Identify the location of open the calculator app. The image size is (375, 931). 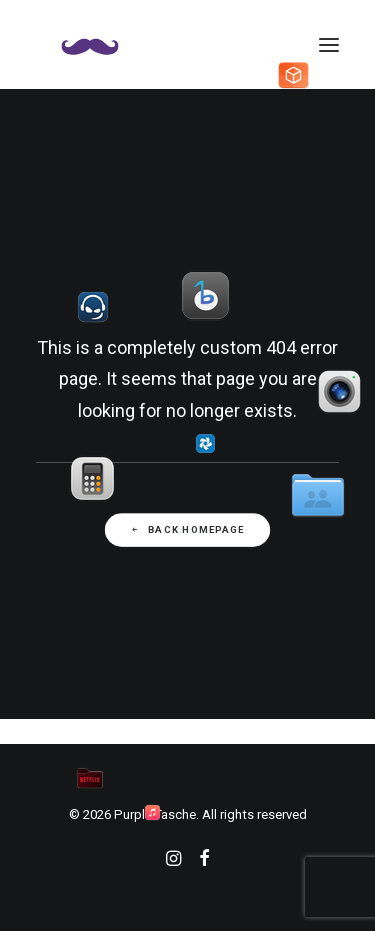
(92, 478).